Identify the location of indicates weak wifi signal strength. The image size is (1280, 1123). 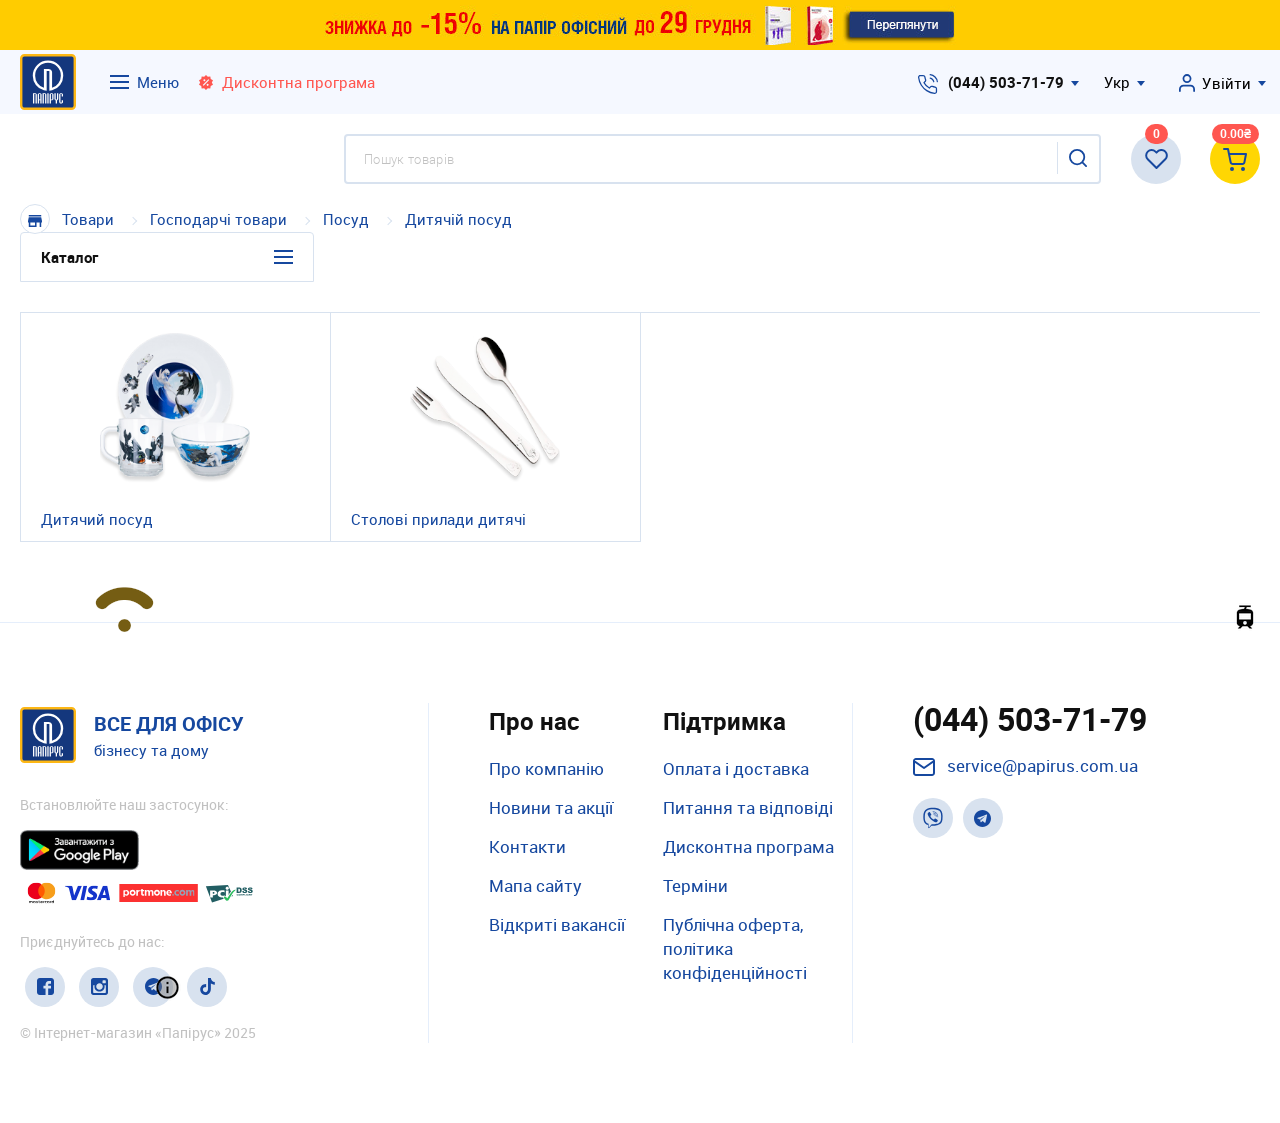
(124, 574).